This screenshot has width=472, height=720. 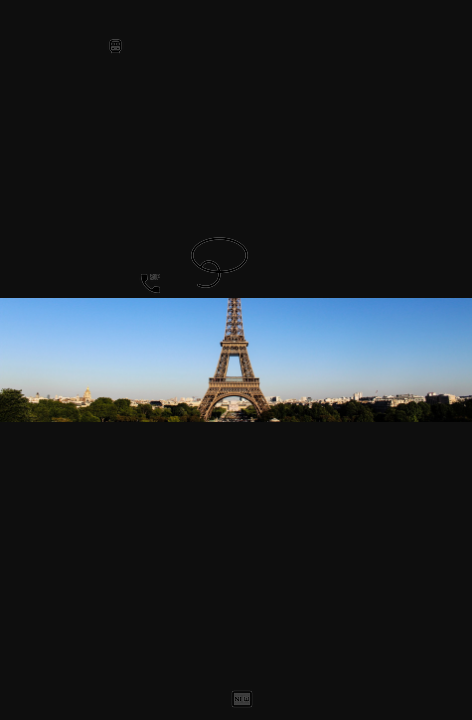 What do you see at coordinates (150, 283) in the screenshot?
I see `make a SIP (internet-based) phone call` at bounding box center [150, 283].